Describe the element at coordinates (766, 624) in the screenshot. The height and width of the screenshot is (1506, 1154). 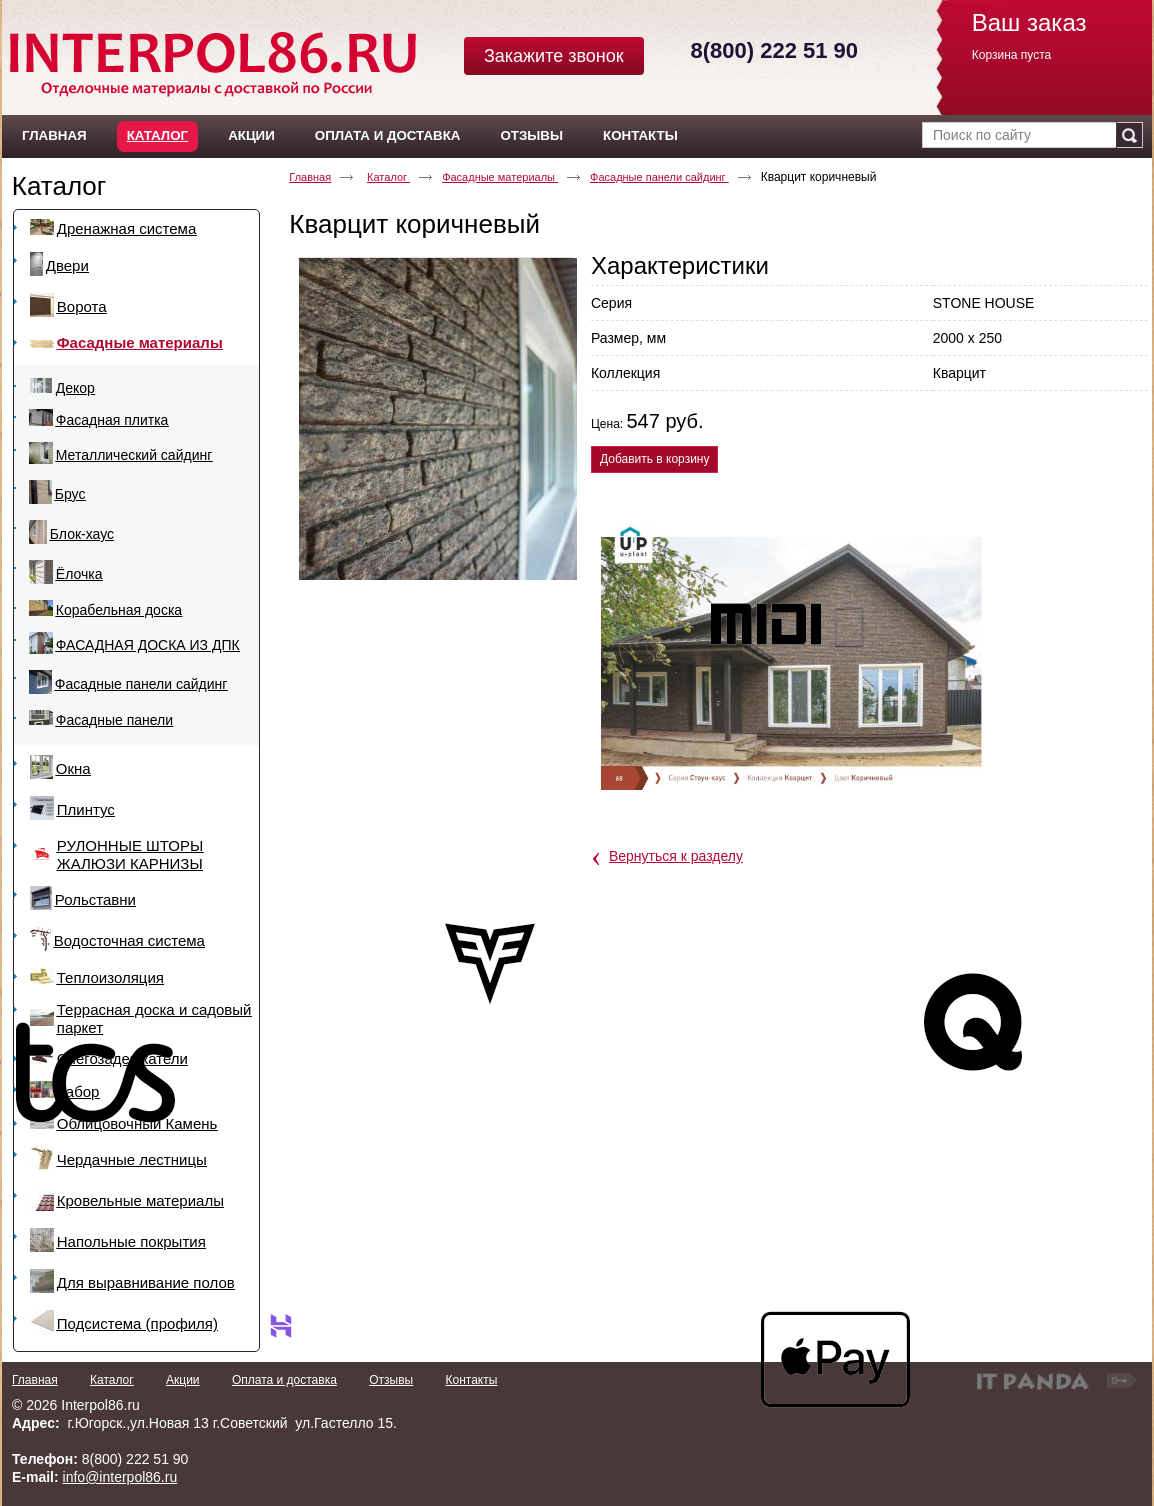
I see `midi audio format or protocol indicator` at that location.